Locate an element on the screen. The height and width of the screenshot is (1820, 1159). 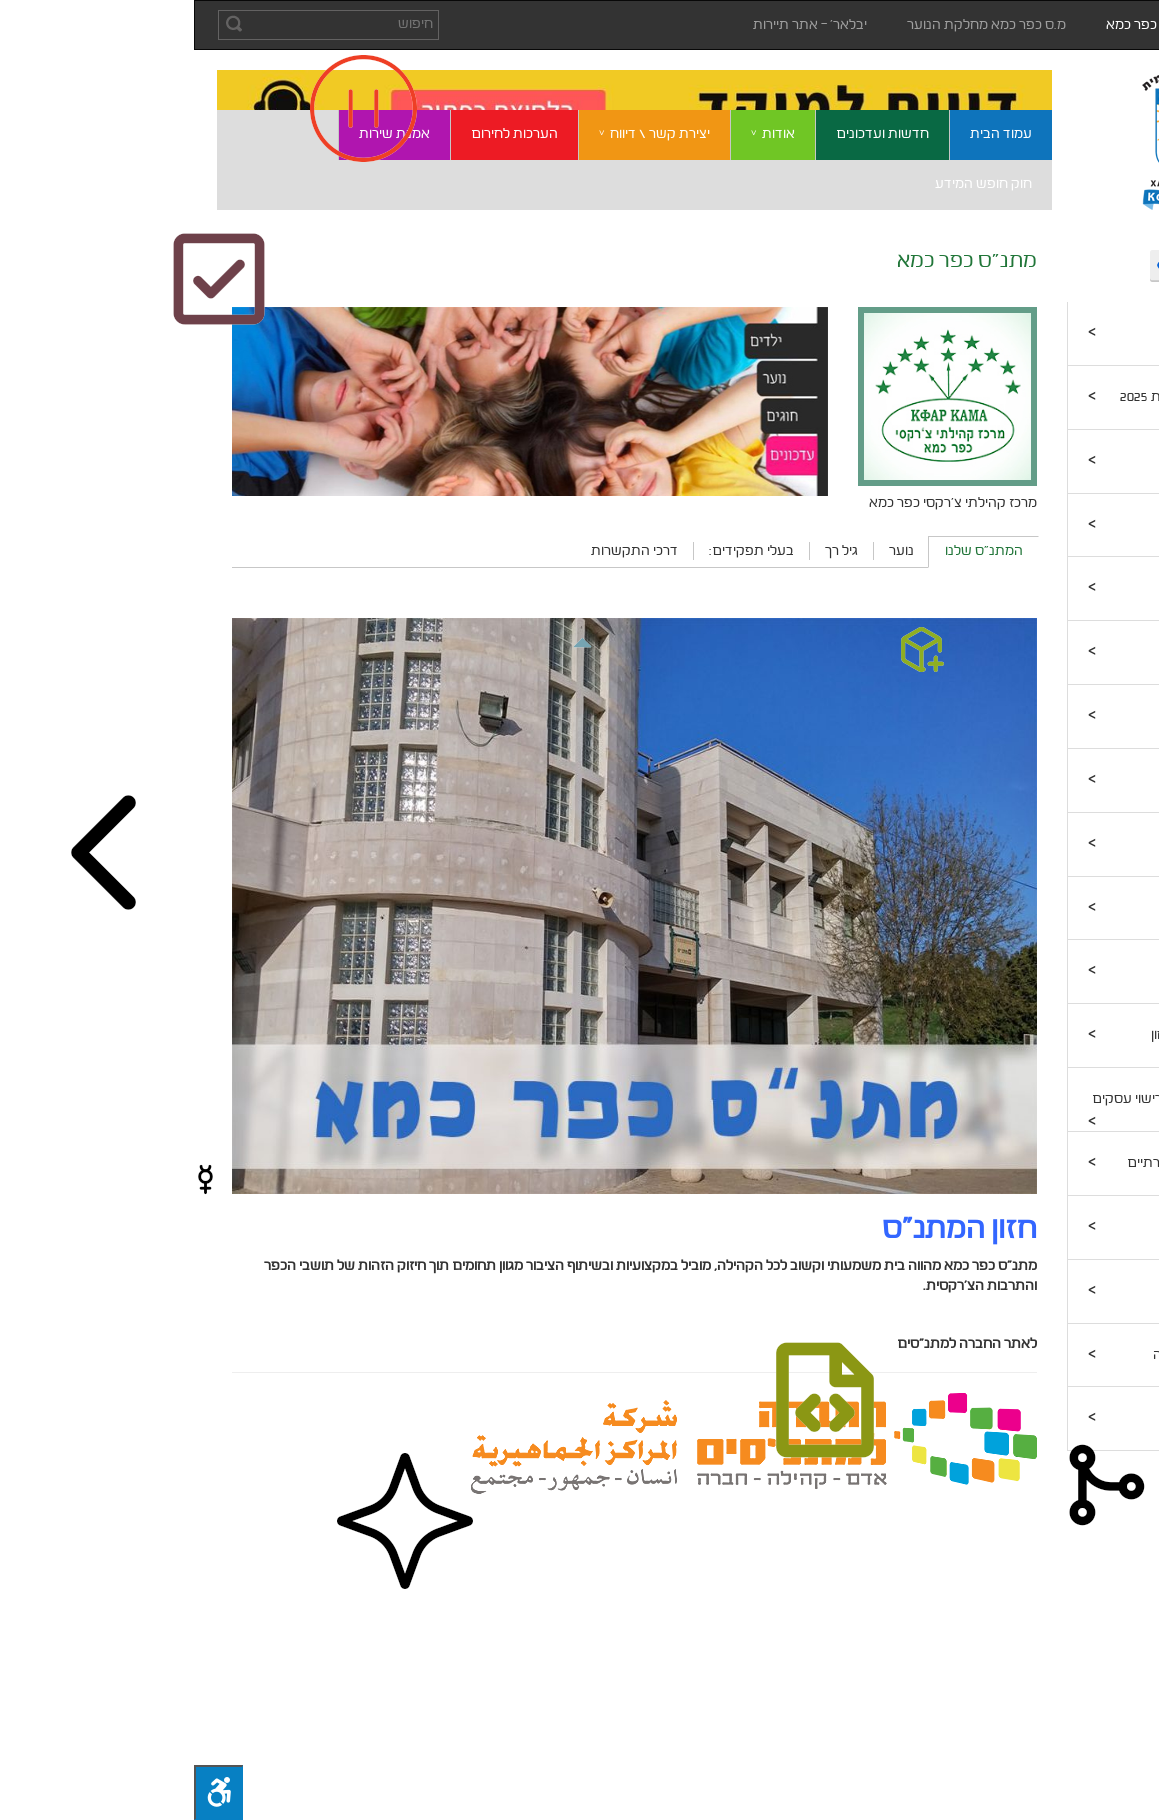
indicates AI-generated or enhanced content is located at coordinates (405, 1521).